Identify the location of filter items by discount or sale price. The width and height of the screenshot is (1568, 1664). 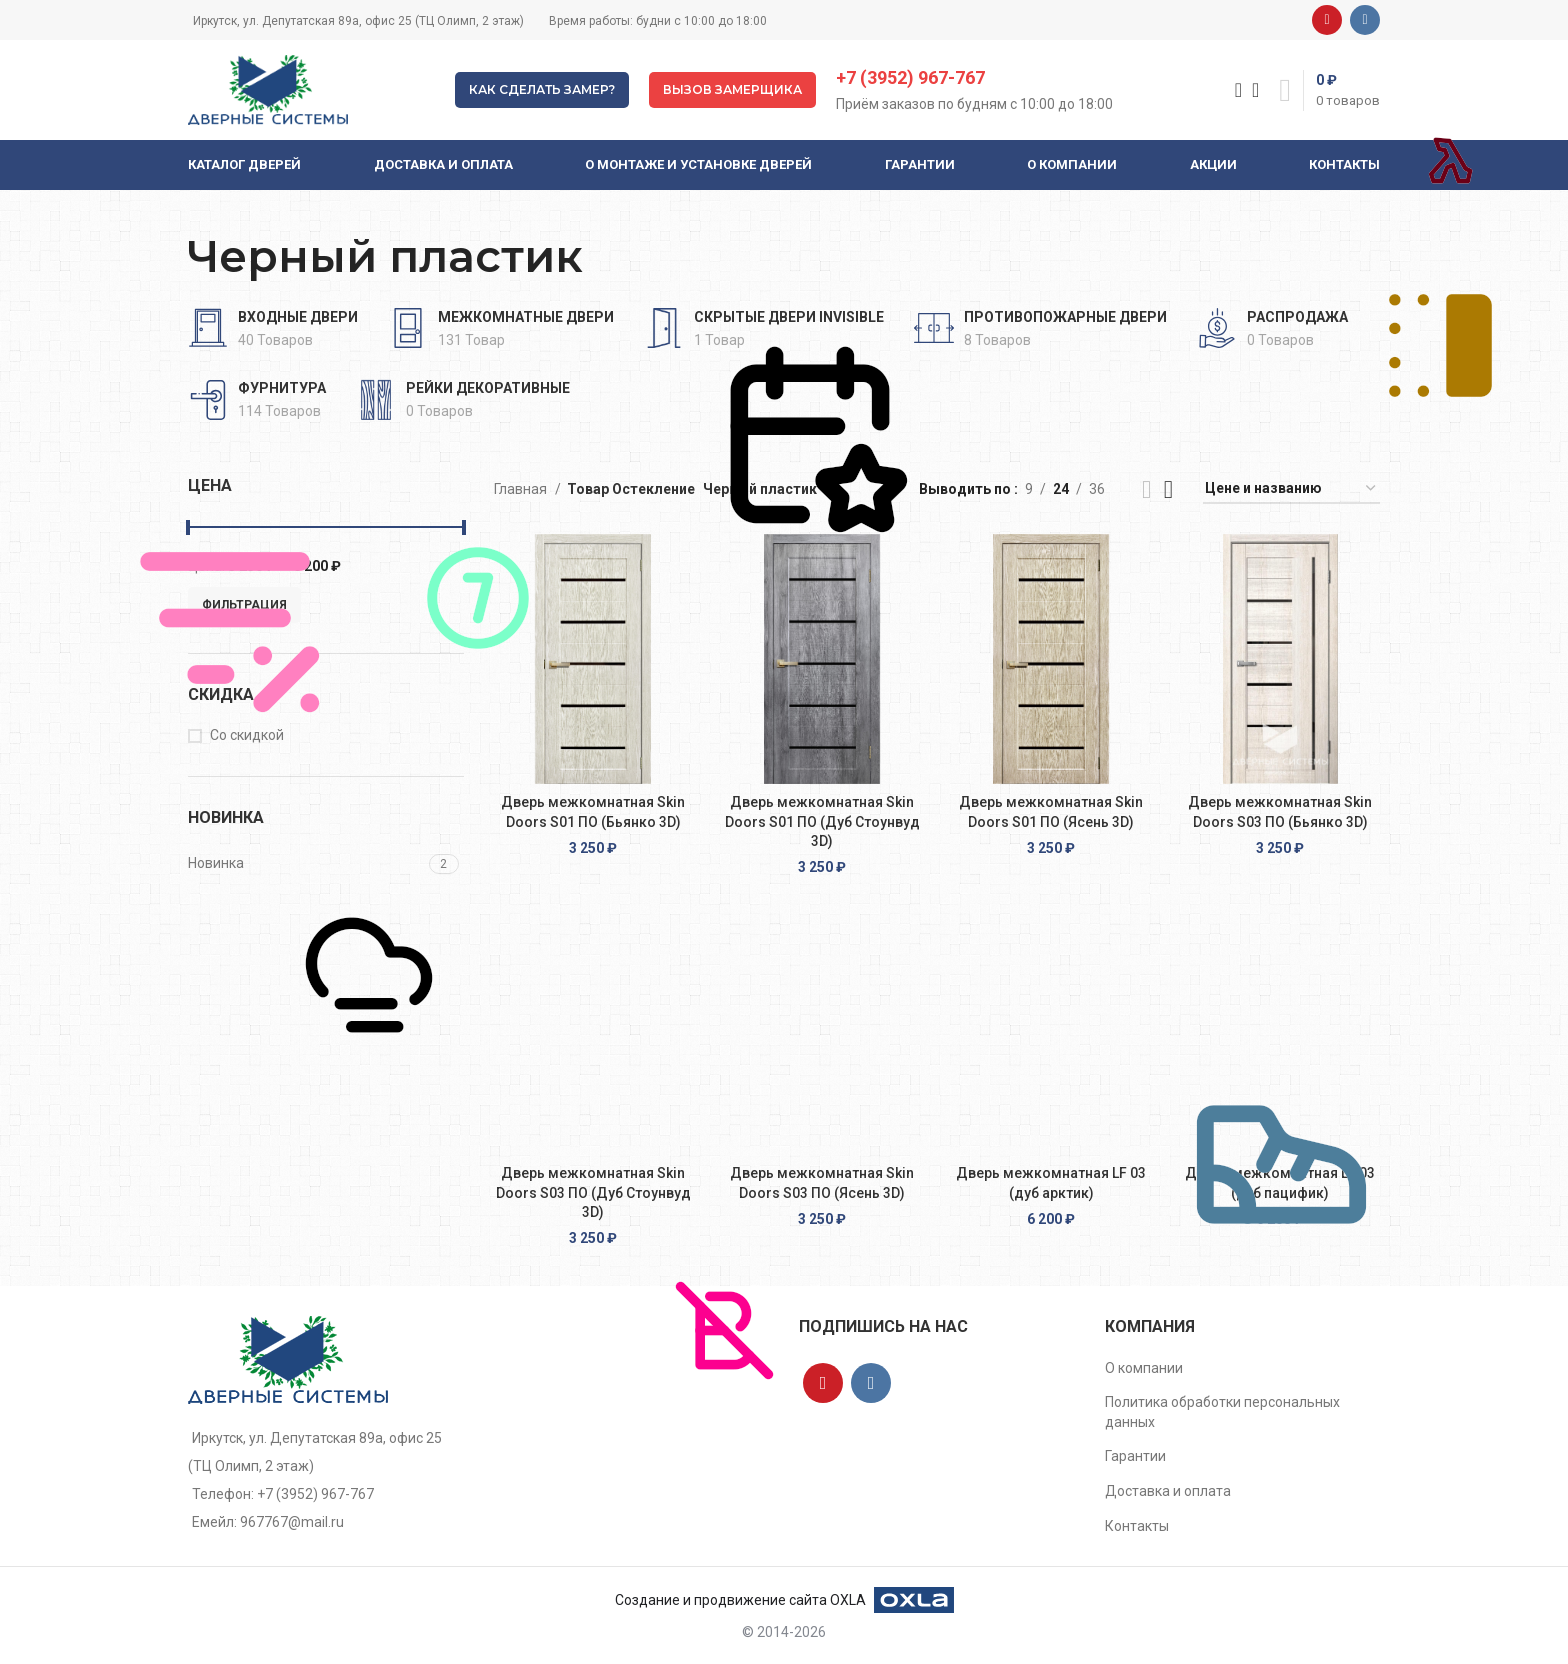
(225, 618).